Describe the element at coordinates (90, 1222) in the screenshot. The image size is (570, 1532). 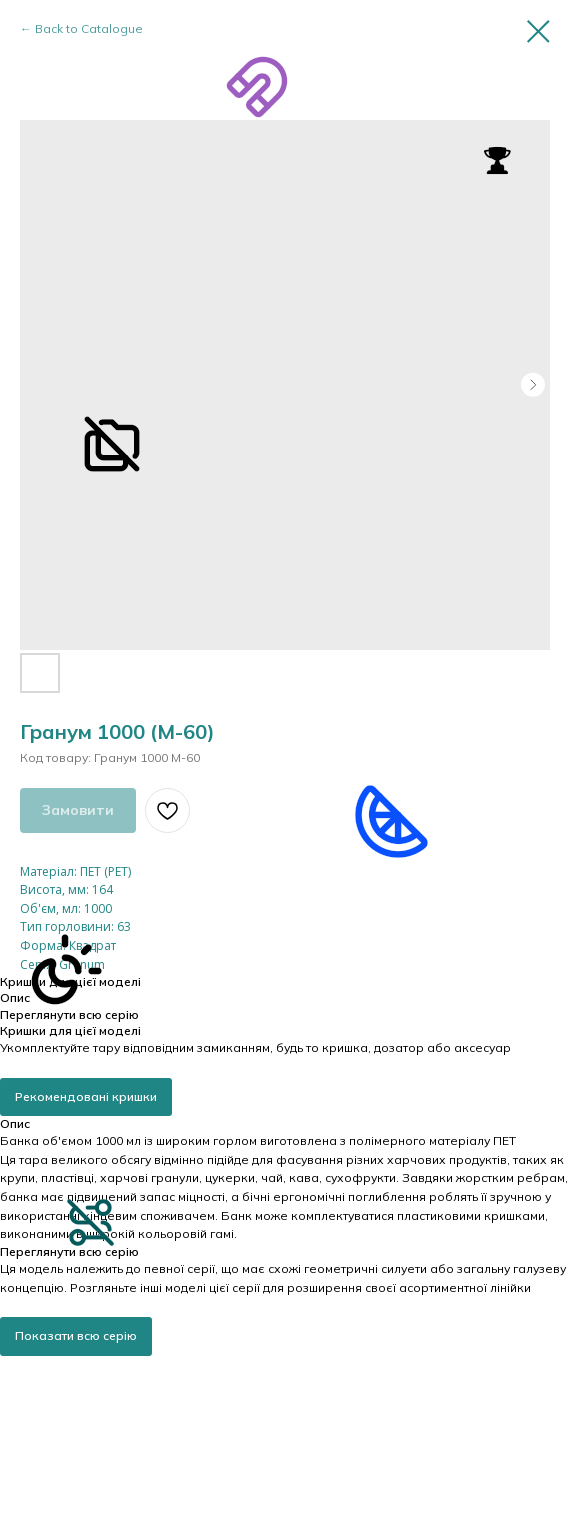
I see `disable route navigation` at that location.